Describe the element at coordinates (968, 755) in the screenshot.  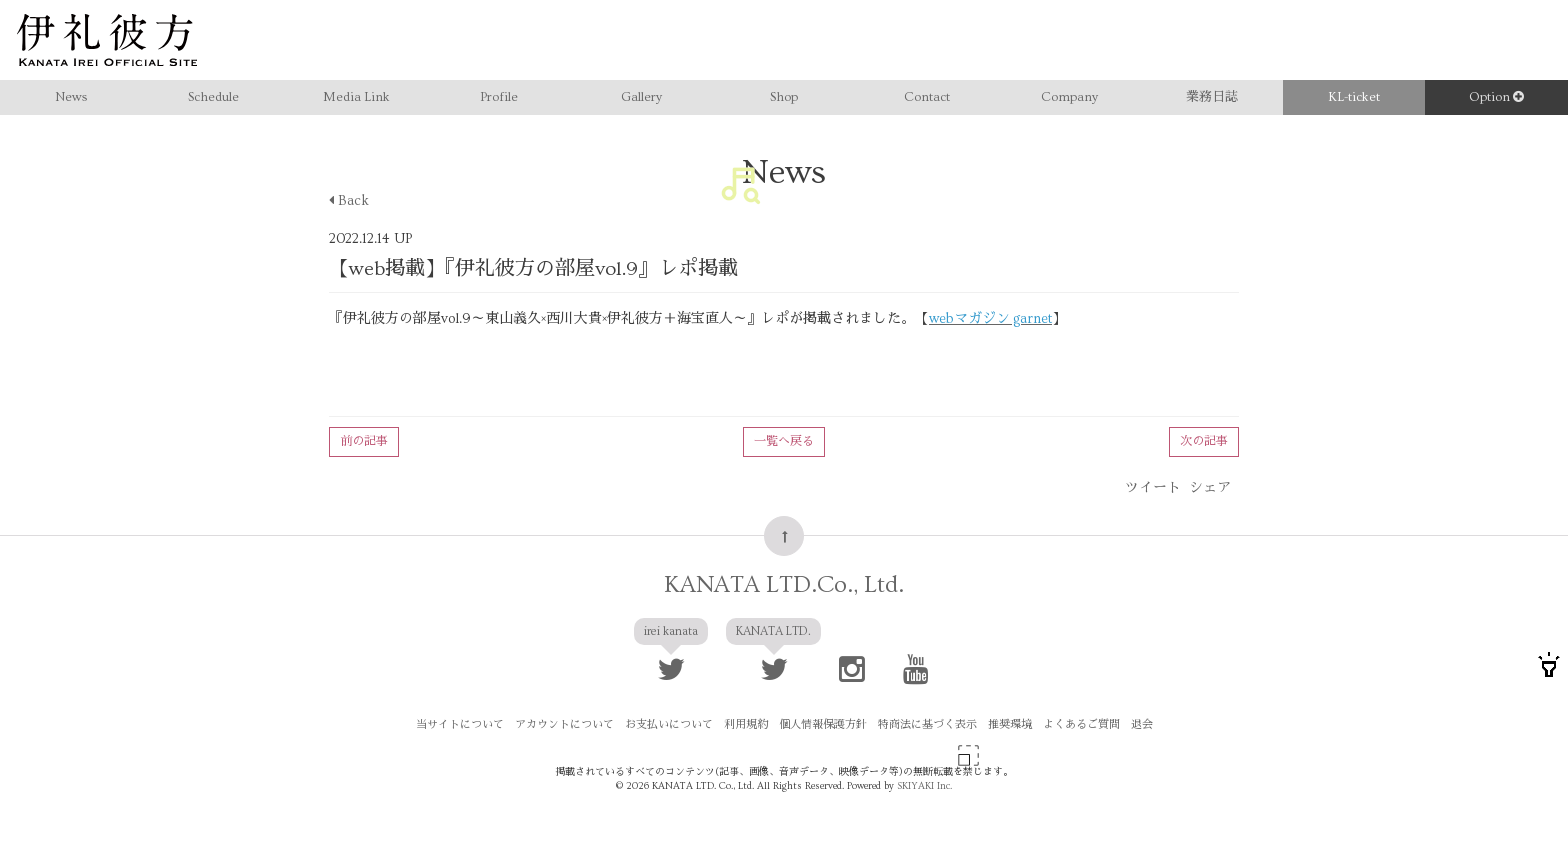
I see `resize a window or element` at that location.